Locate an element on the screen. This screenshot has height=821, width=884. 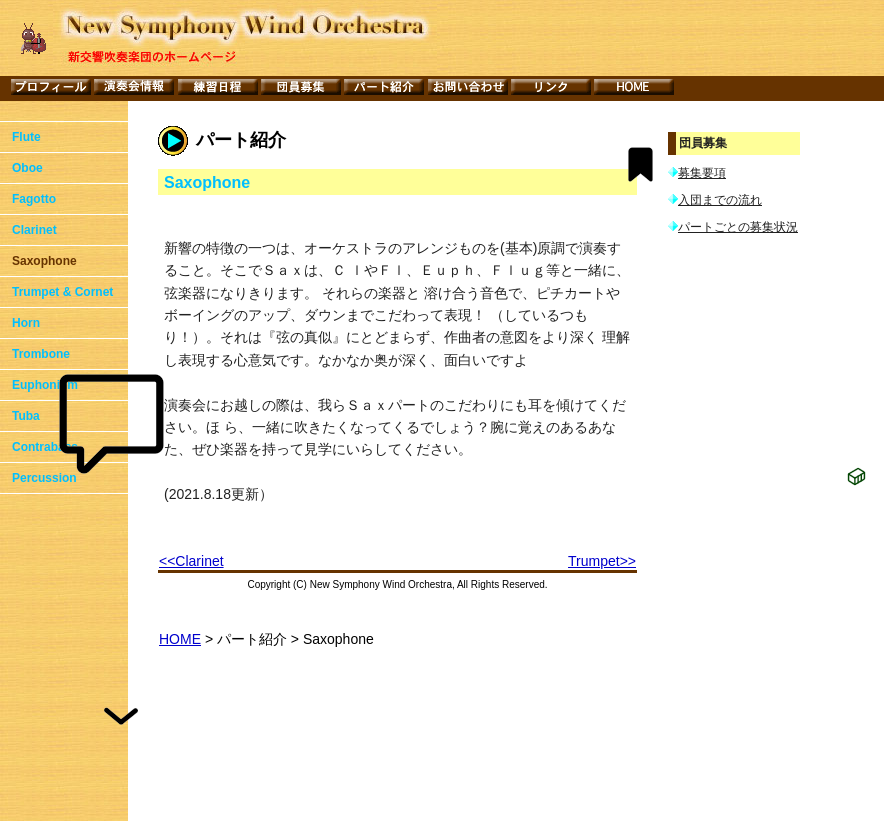
expand dropdown menu or content is located at coordinates (121, 715).